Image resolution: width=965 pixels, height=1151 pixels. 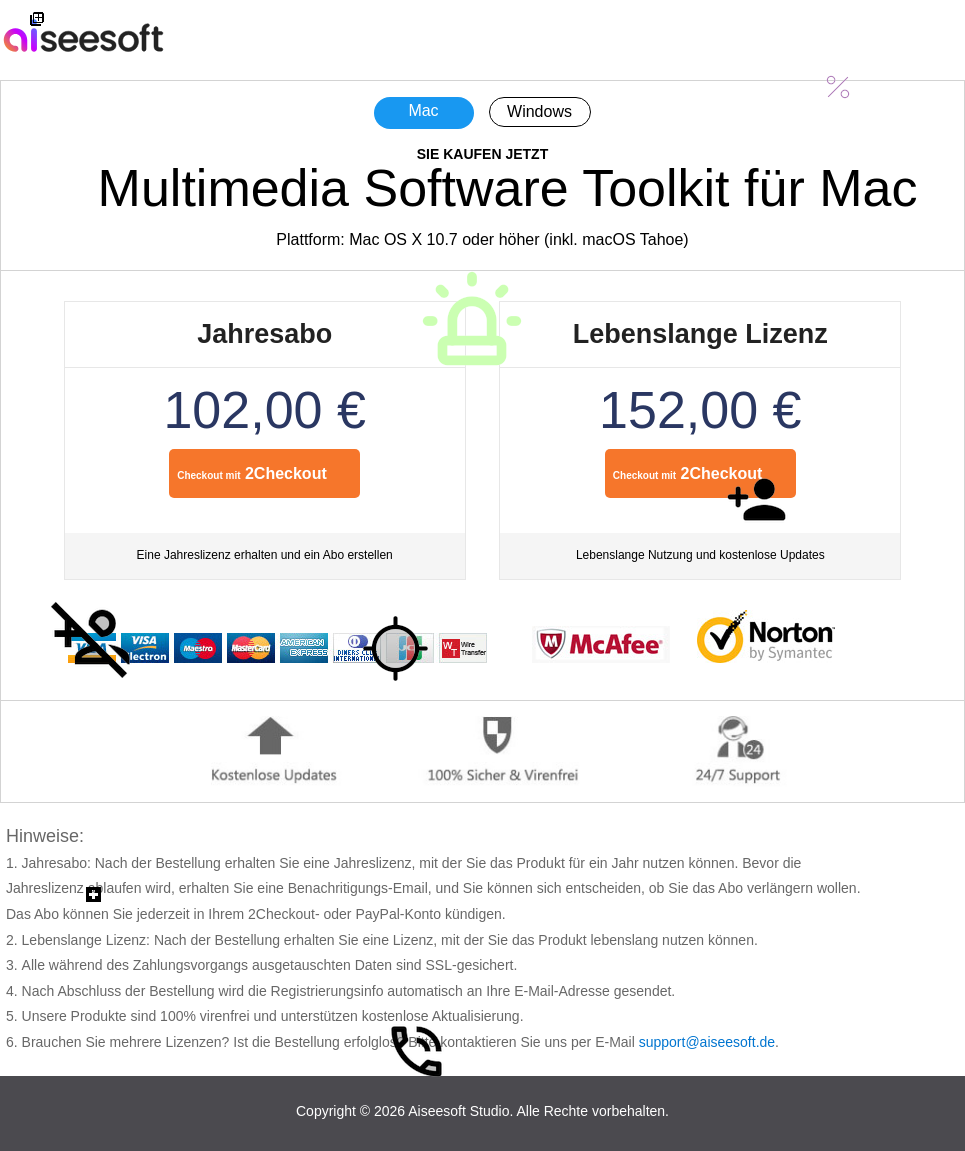 I want to click on access current location, so click(x=395, y=648).